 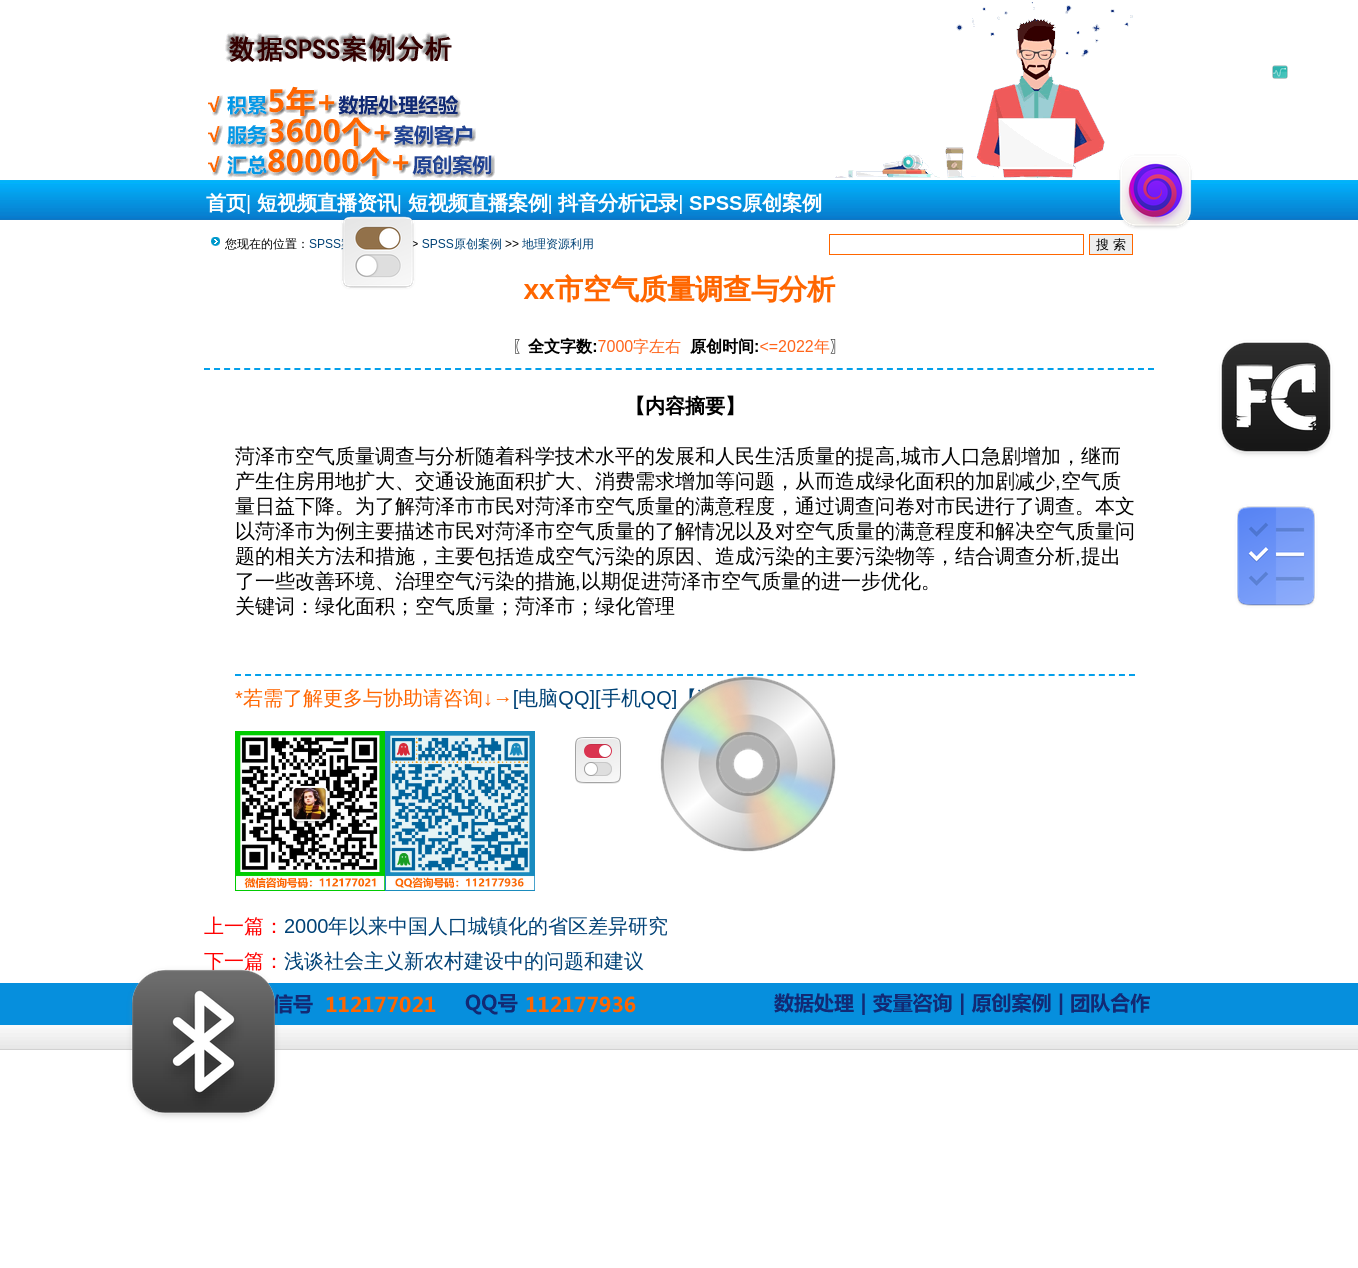 What do you see at coordinates (1276, 556) in the screenshot?
I see `open your bookmarks or saved items app` at bounding box center [1276, 556].